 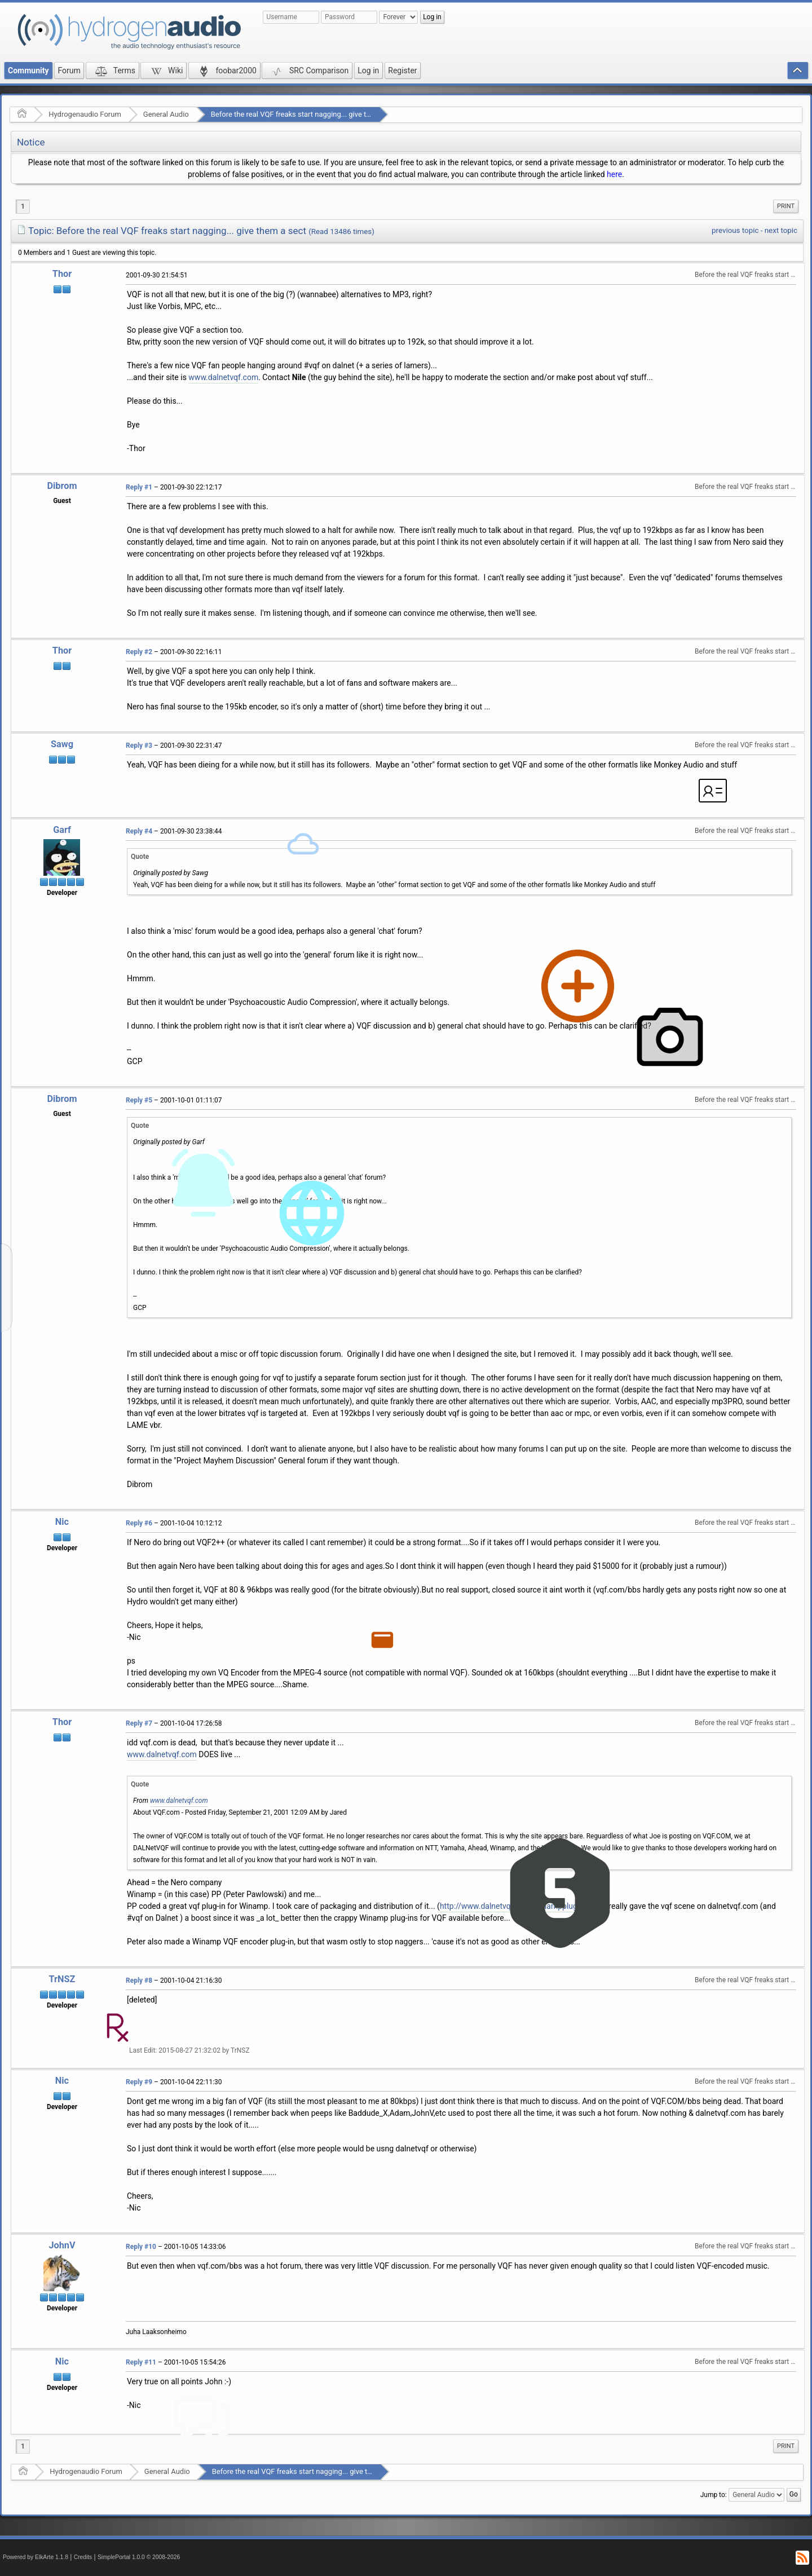 What do you see at coordinates (202, 2421) in the screenshot?
I see `view discussion thread` at bounding box center [202, 2421].